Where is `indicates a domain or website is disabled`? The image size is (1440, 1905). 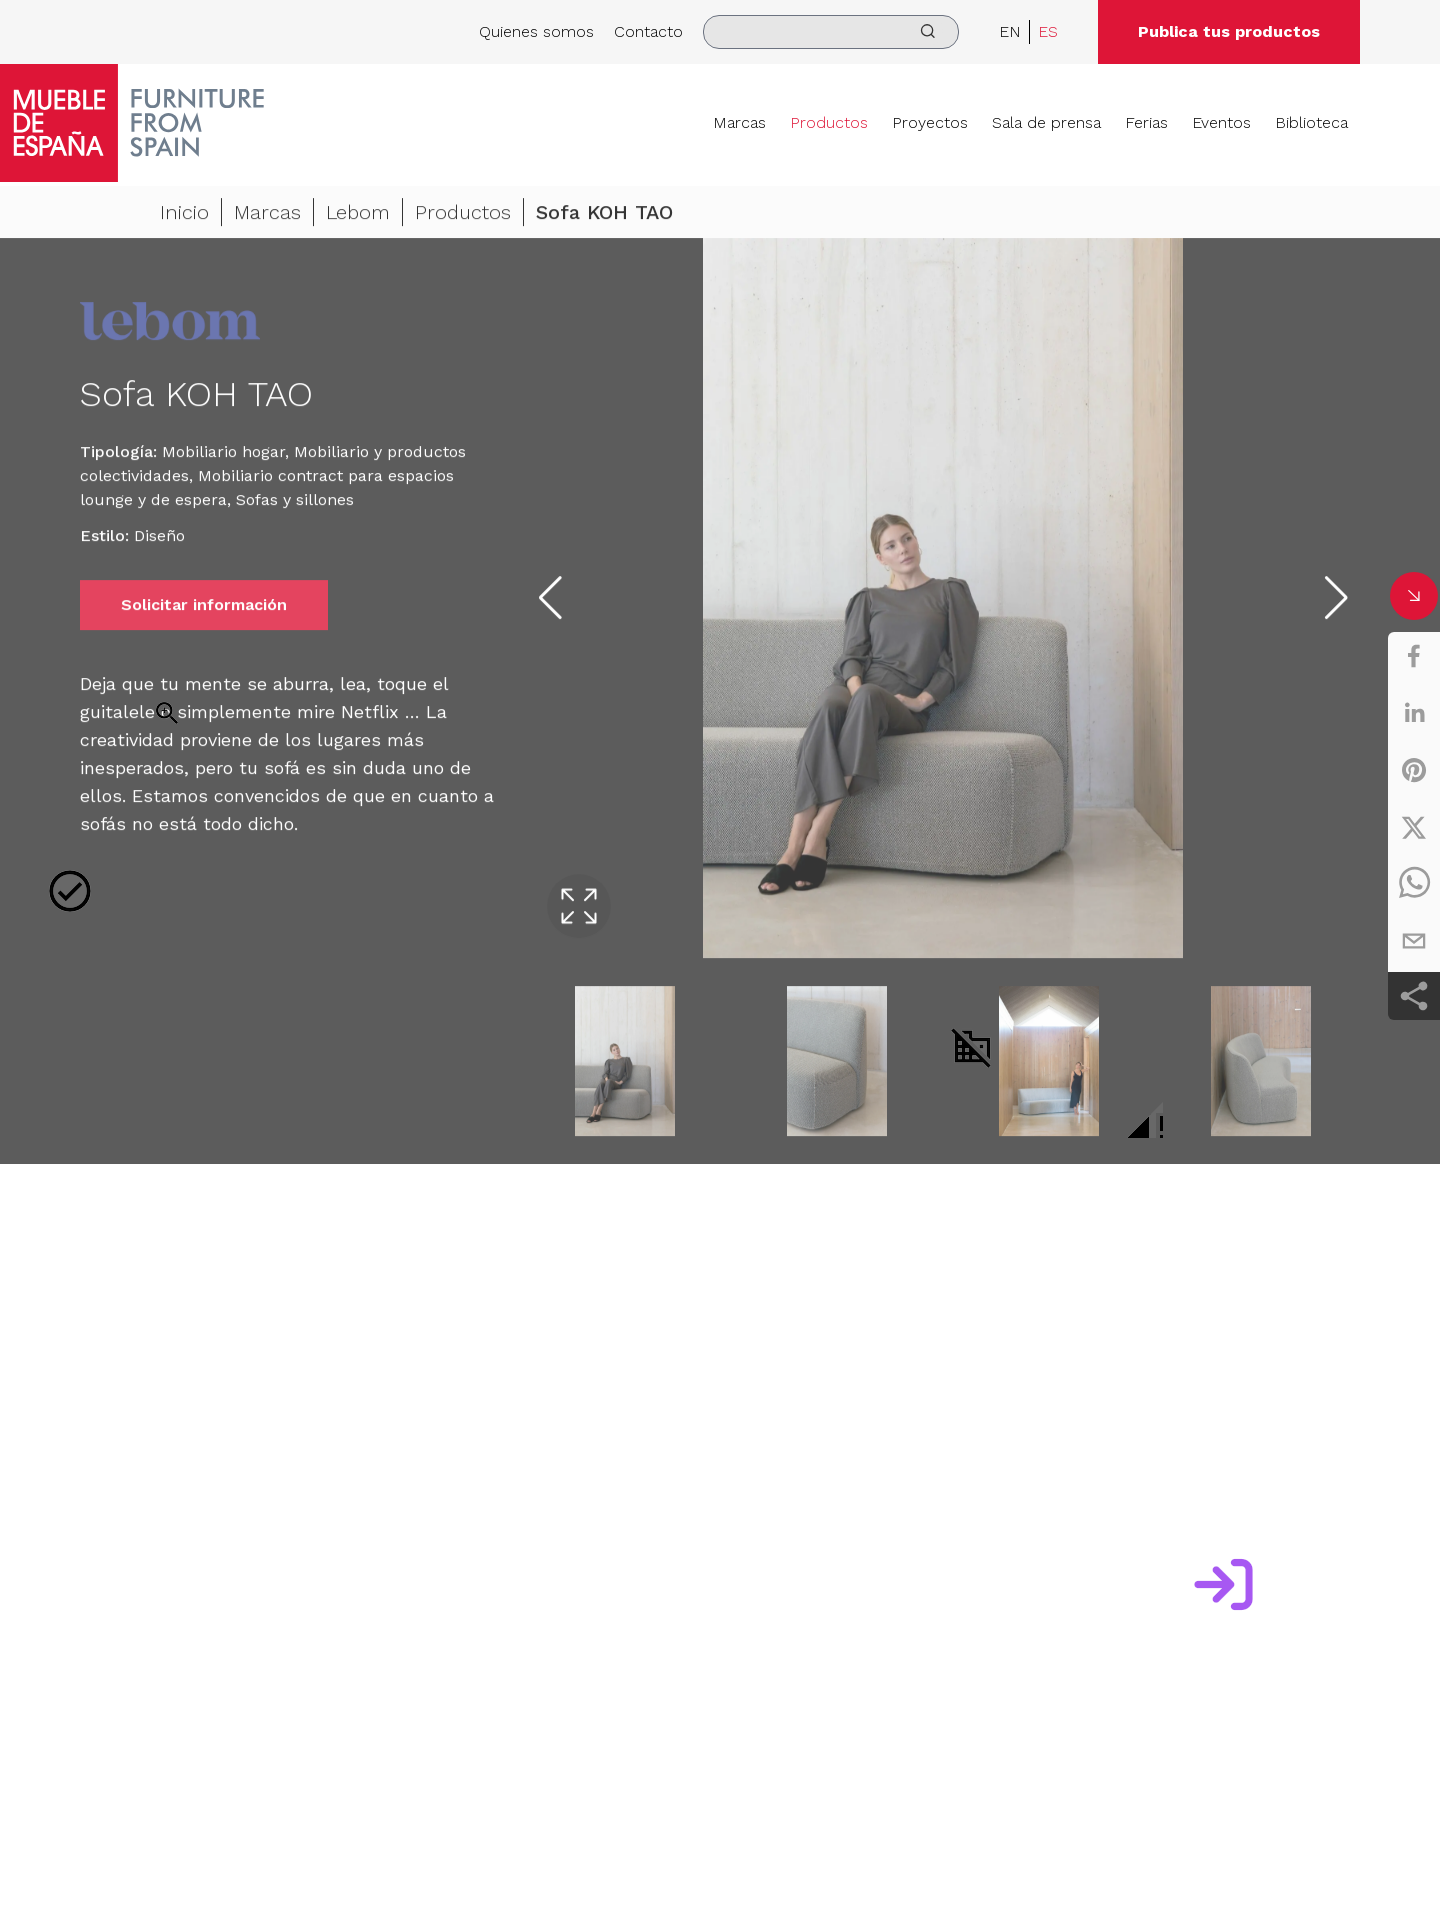
indicates a domain or website is disabled is located at coordinates (972, 1046).